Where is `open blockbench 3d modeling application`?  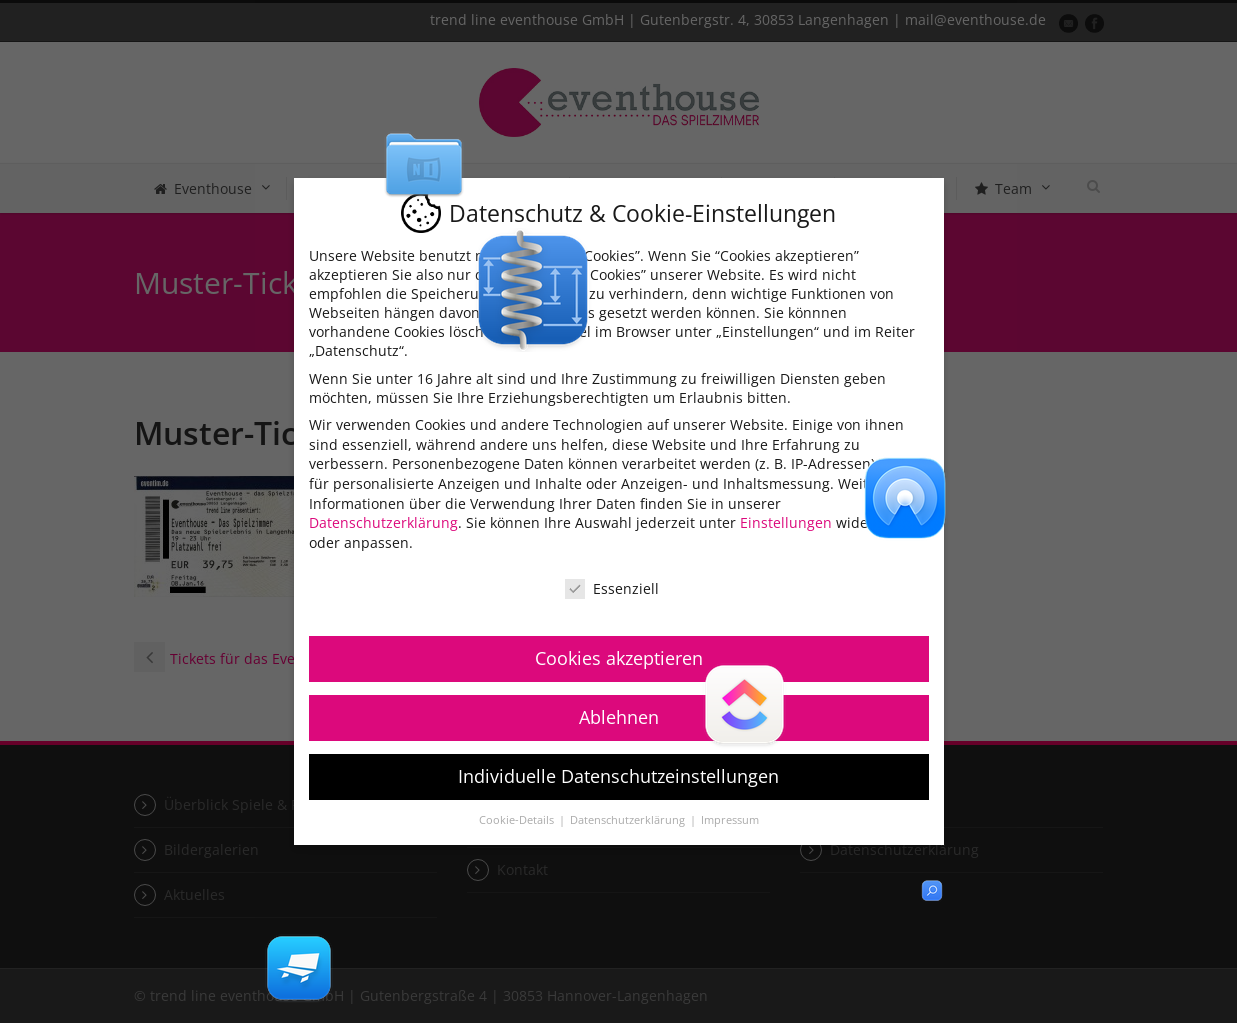
open blockbench 3d modeling application is located at coordinates (299, 968).